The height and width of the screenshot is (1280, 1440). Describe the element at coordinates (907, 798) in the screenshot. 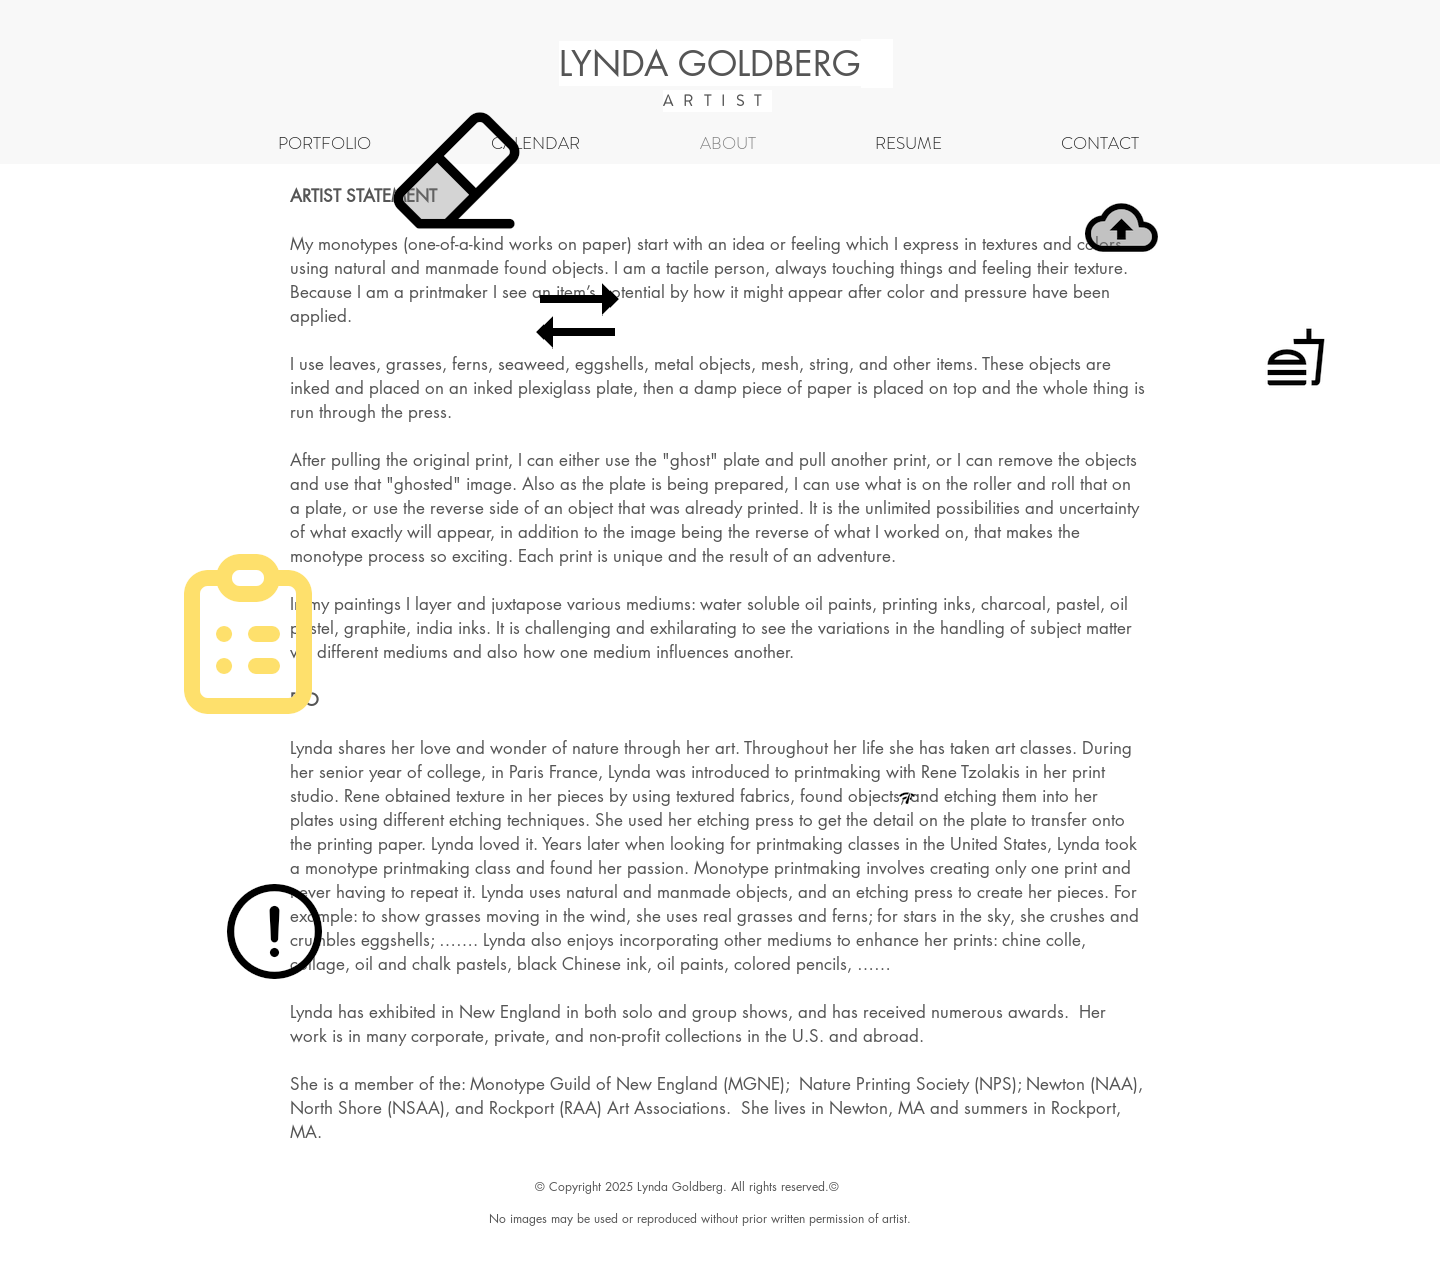

I see `check network connection status` at that location.